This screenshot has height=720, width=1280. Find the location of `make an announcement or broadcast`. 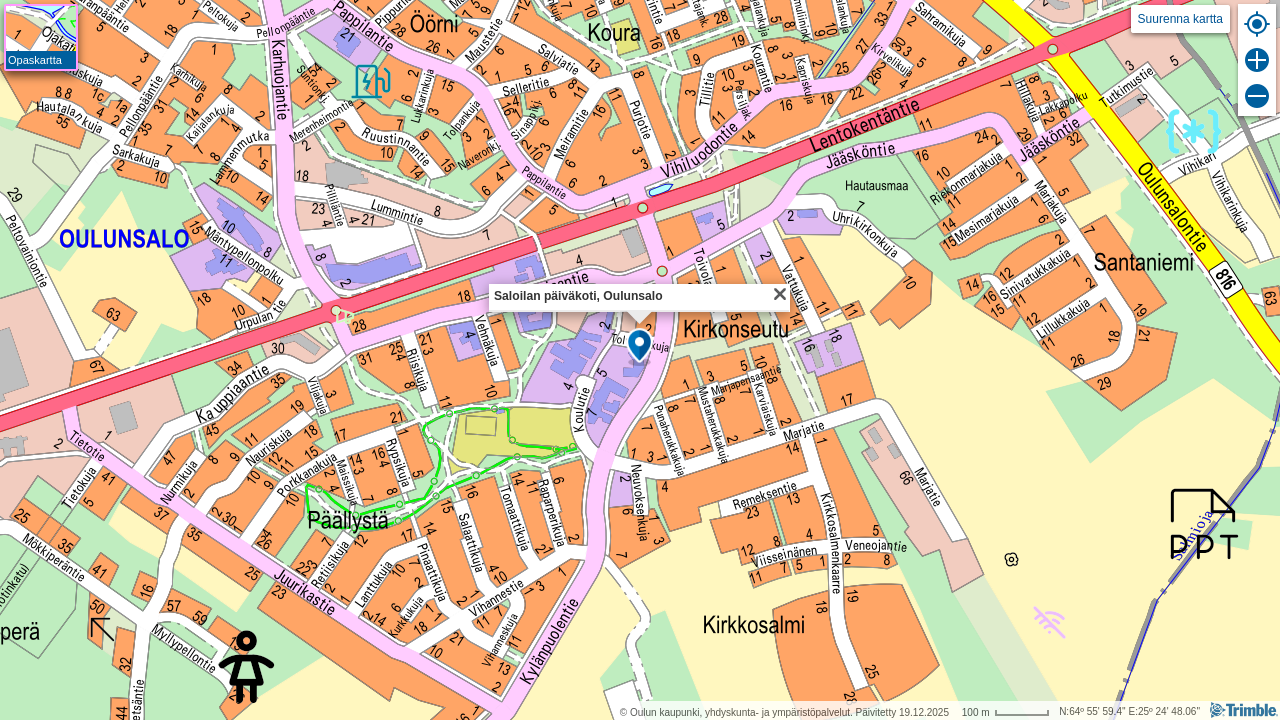

make an announcement or broadcast is located at coordinates (344, 316).